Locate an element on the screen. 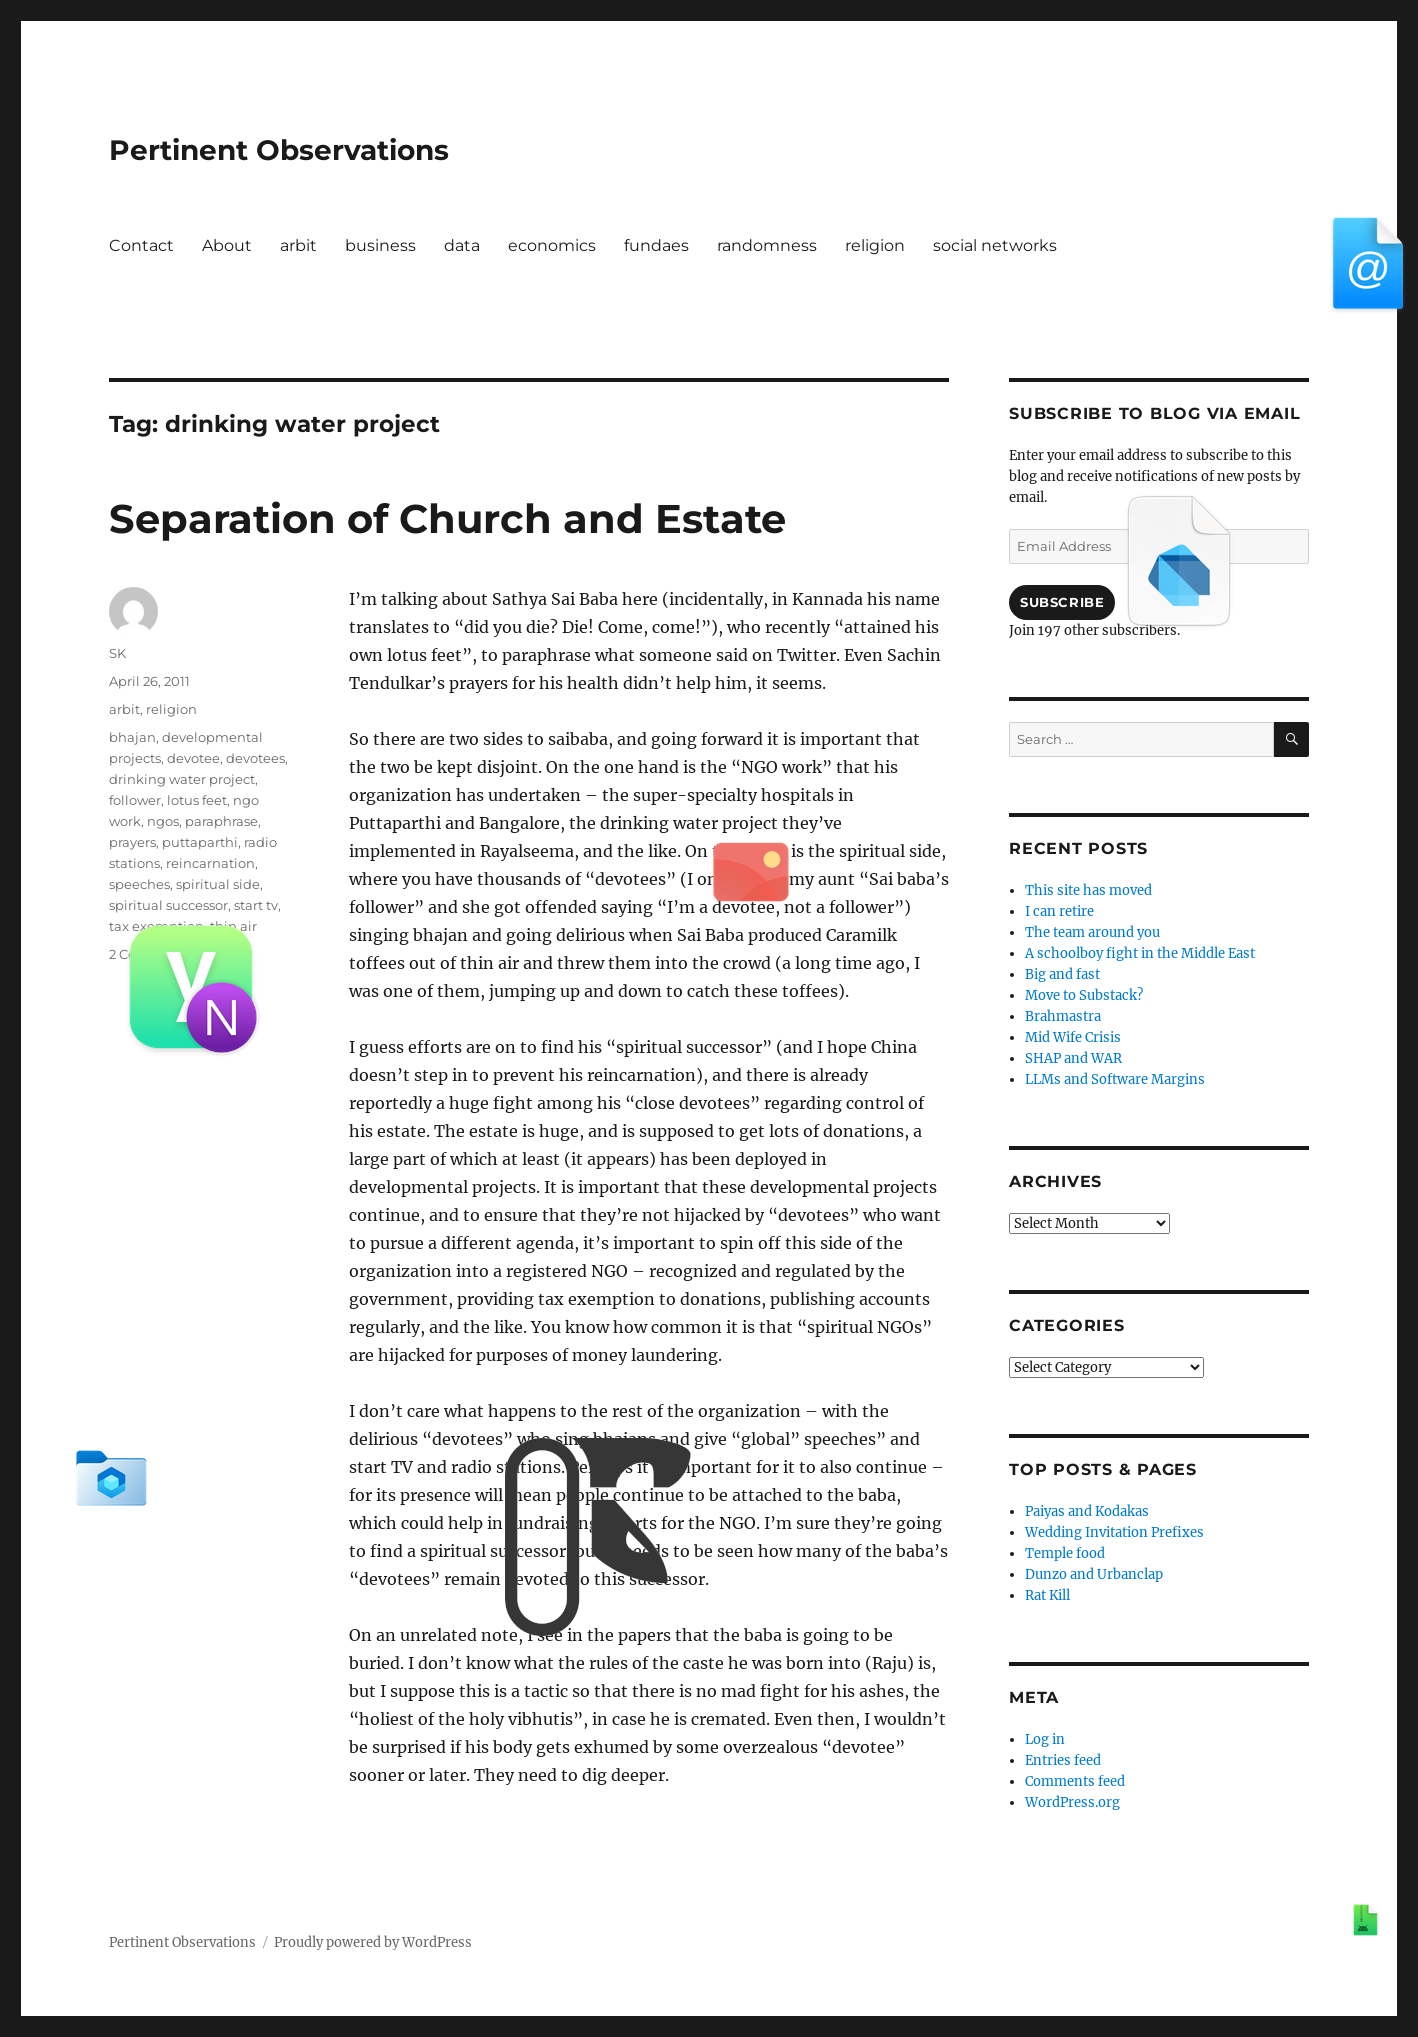 The height and width of the screenshot is (2037, 1418). address book or contacts file is located at coordinates (1368, 265).